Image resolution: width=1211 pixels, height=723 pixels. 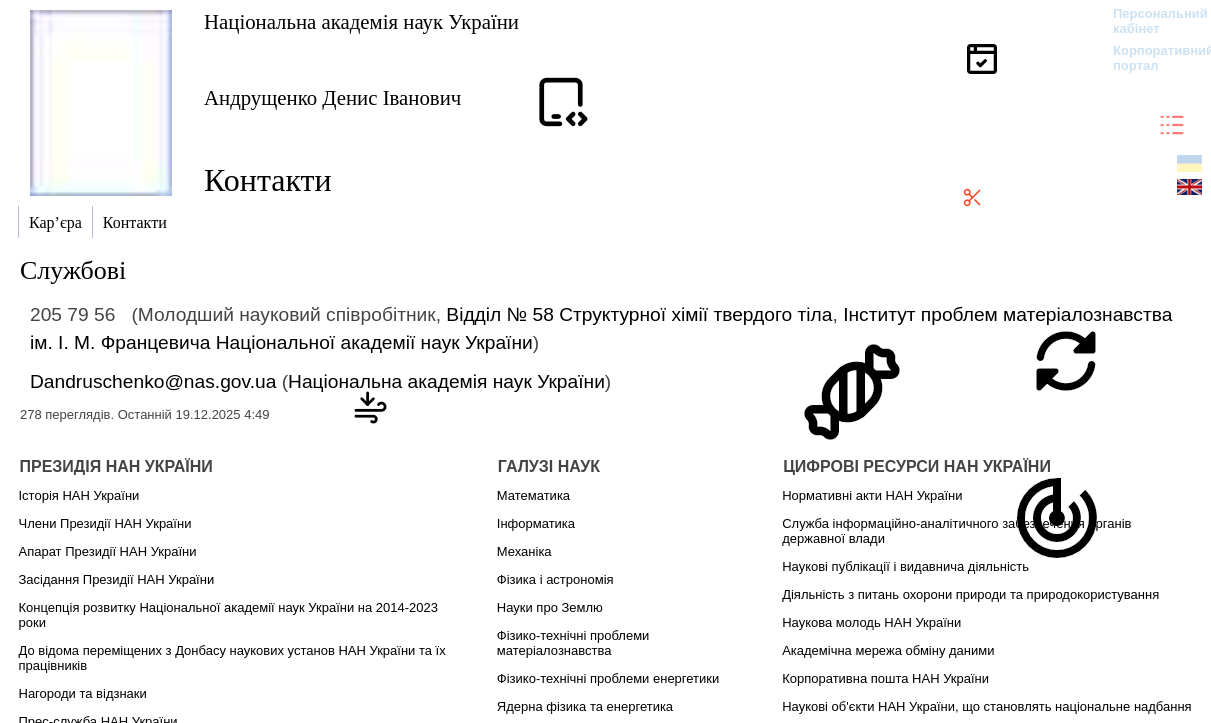 I want to click on access code editor on tablet device, so click(x=561, y=102).